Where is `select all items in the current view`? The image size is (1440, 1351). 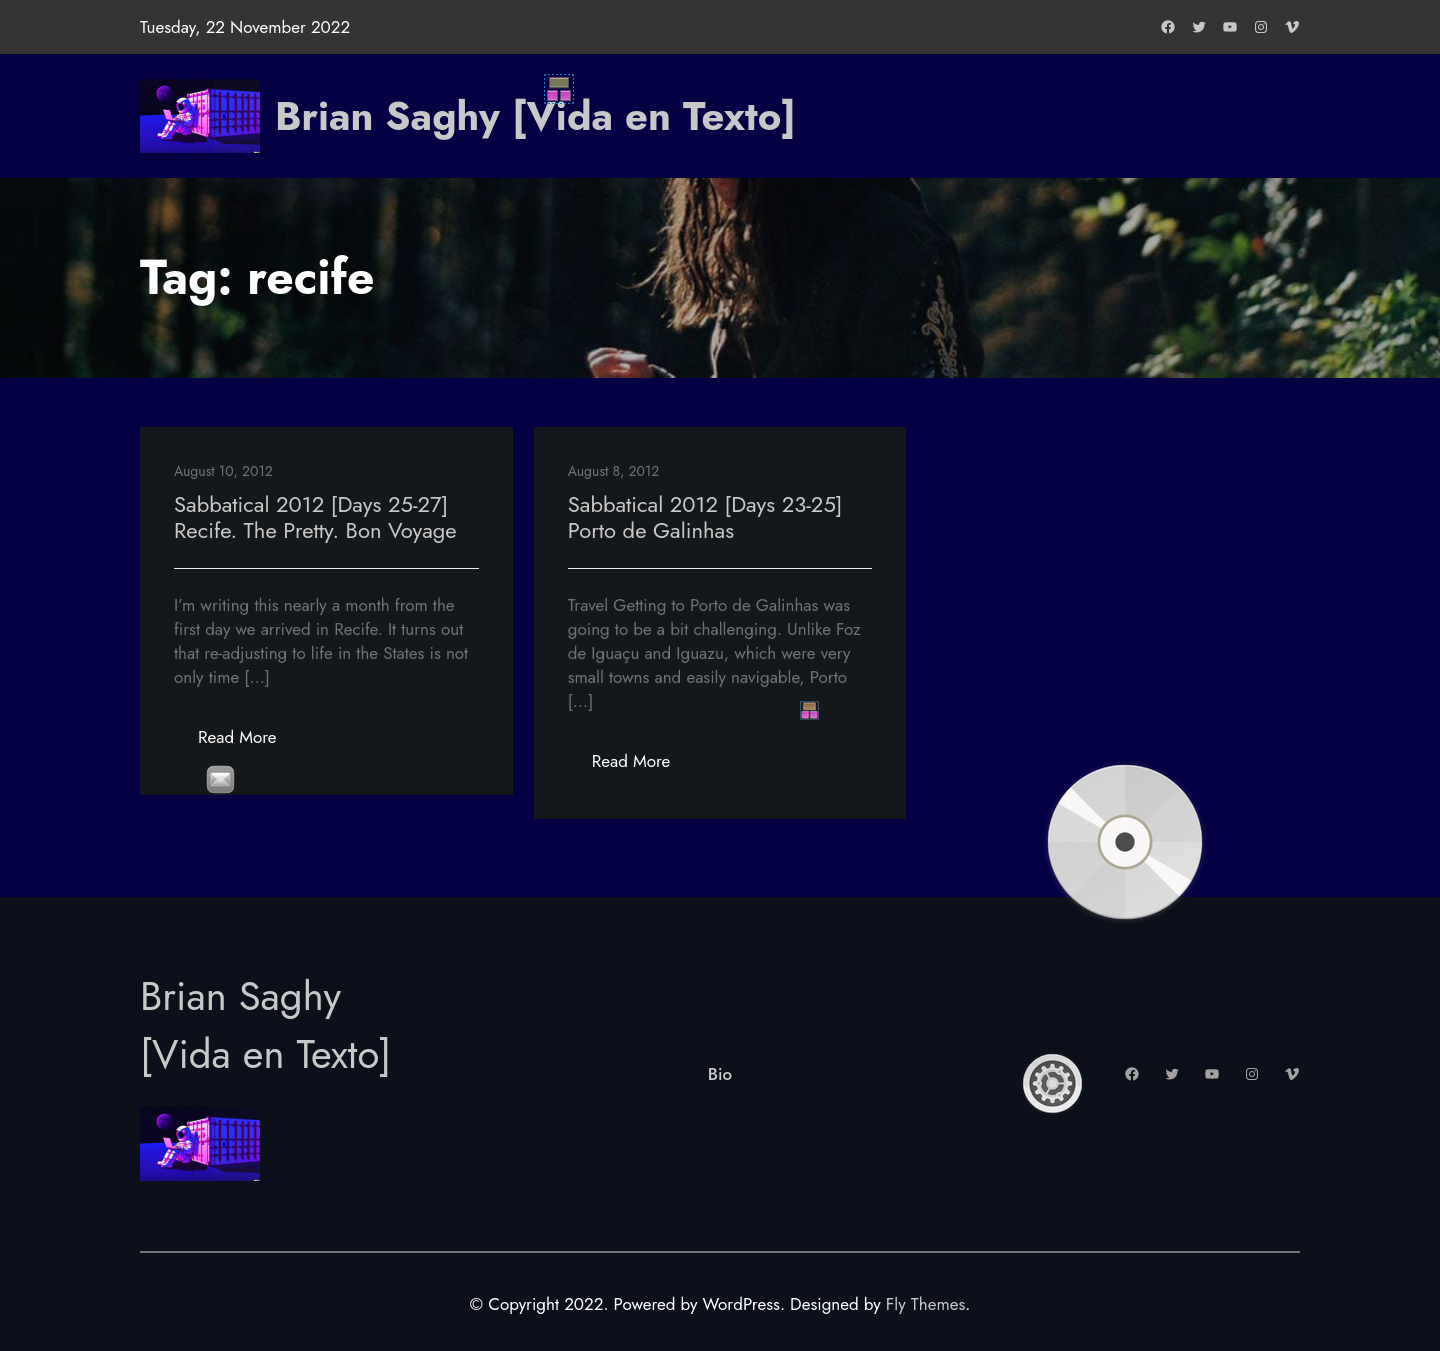 select all items in the current view is located at coordinates (809, 710).